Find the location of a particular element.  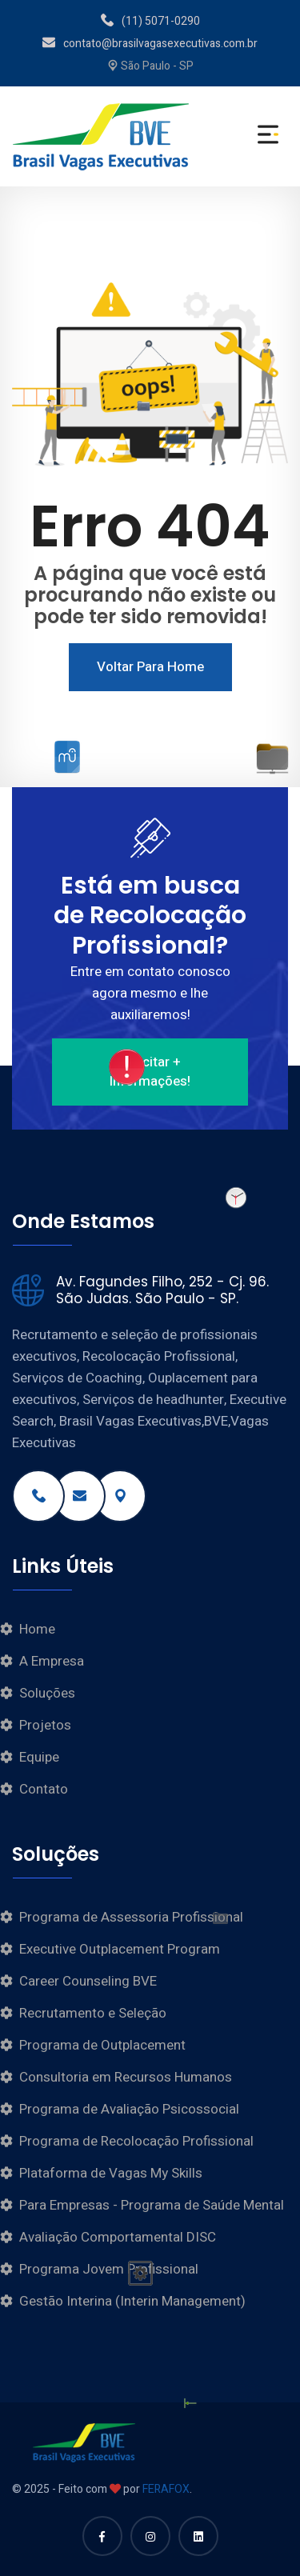

access other applications or utilities is located at coordinates (140, 2273).